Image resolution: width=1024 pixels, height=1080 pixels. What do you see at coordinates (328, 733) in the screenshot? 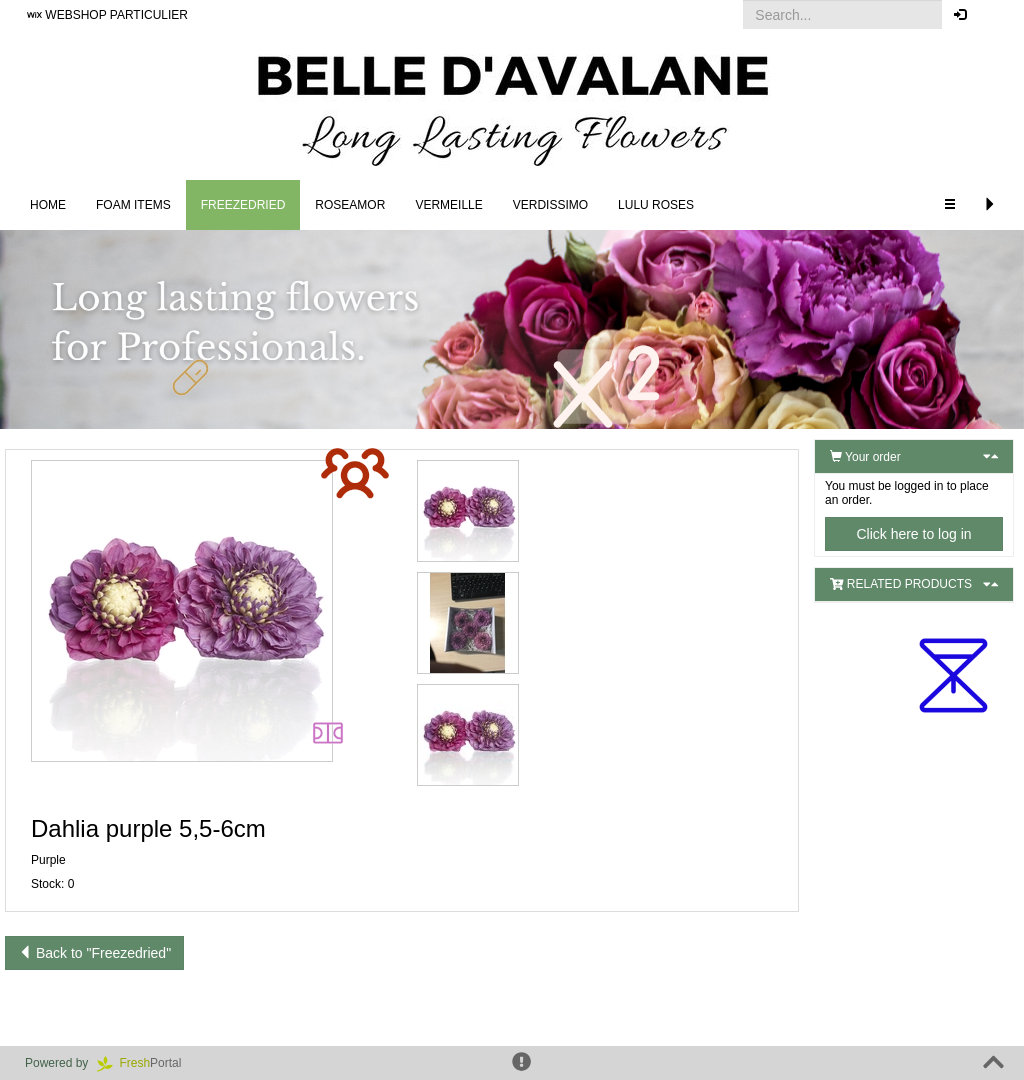
I see `view basketball court locations` at bounding box center [328, 733].